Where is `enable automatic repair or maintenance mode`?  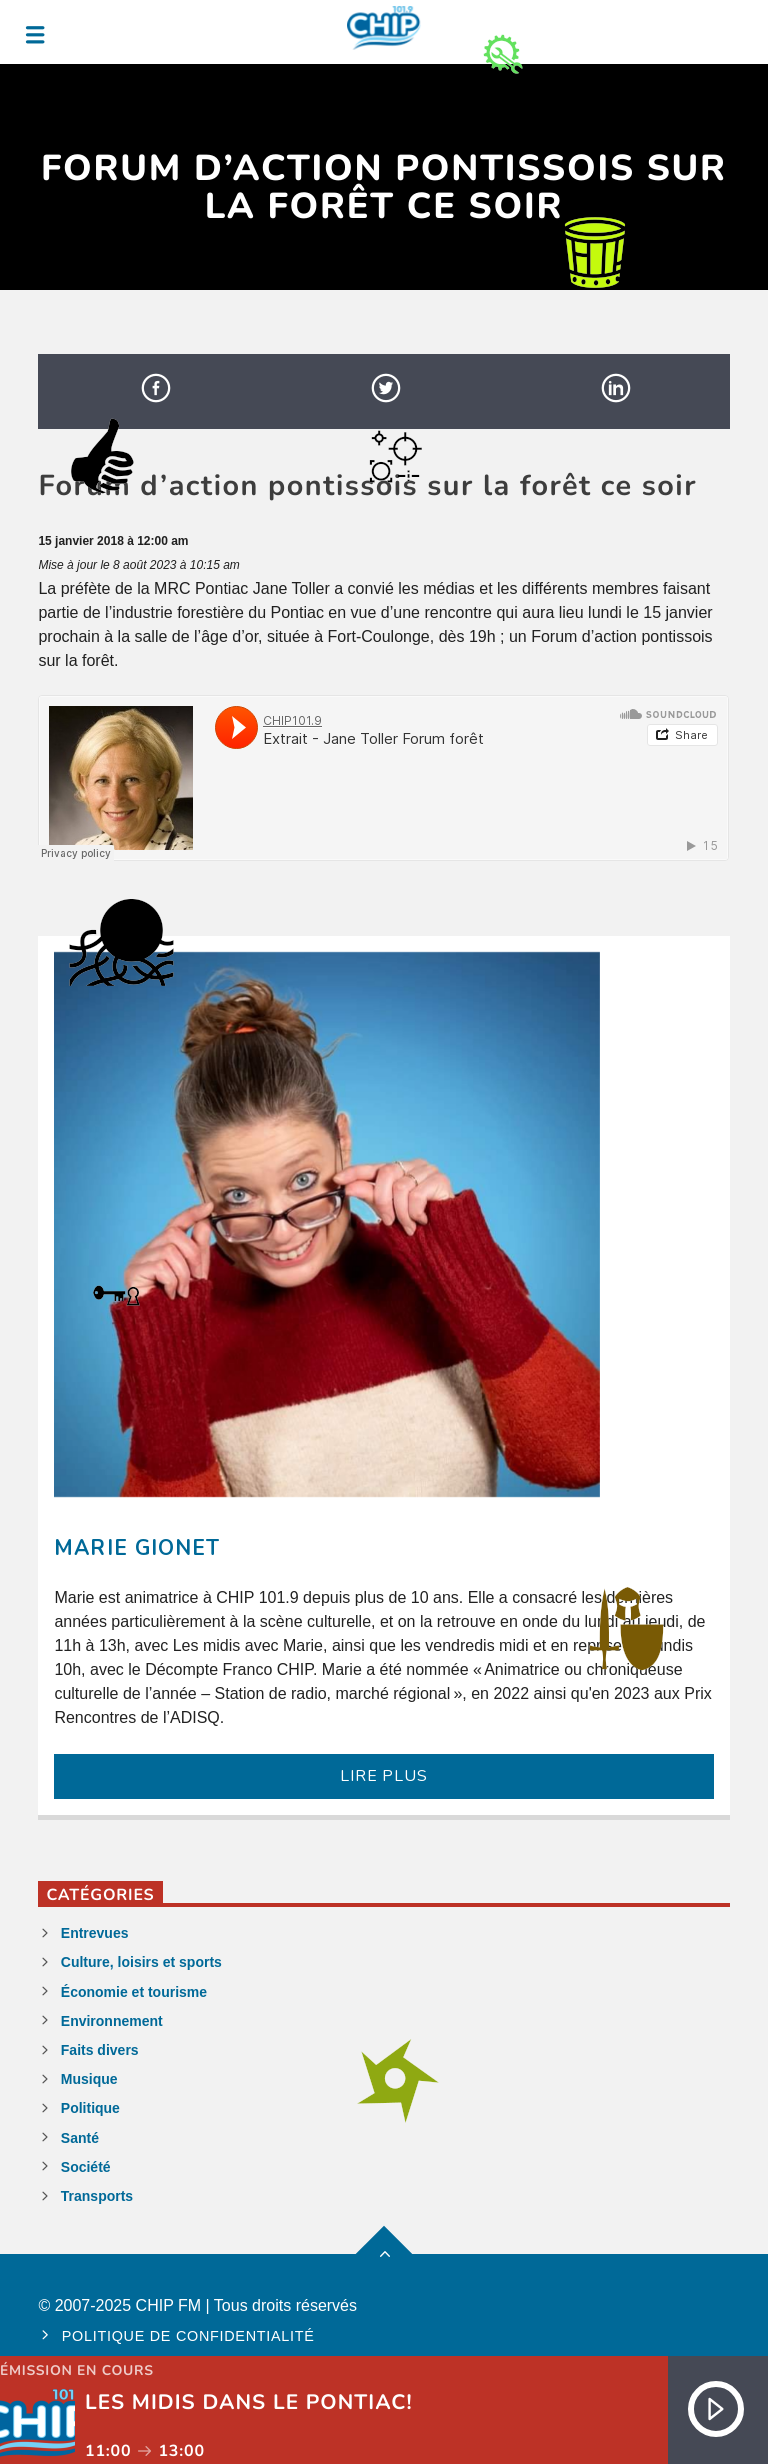
enable automatic repair or maintenance mode is located at coordinates (503, 54).